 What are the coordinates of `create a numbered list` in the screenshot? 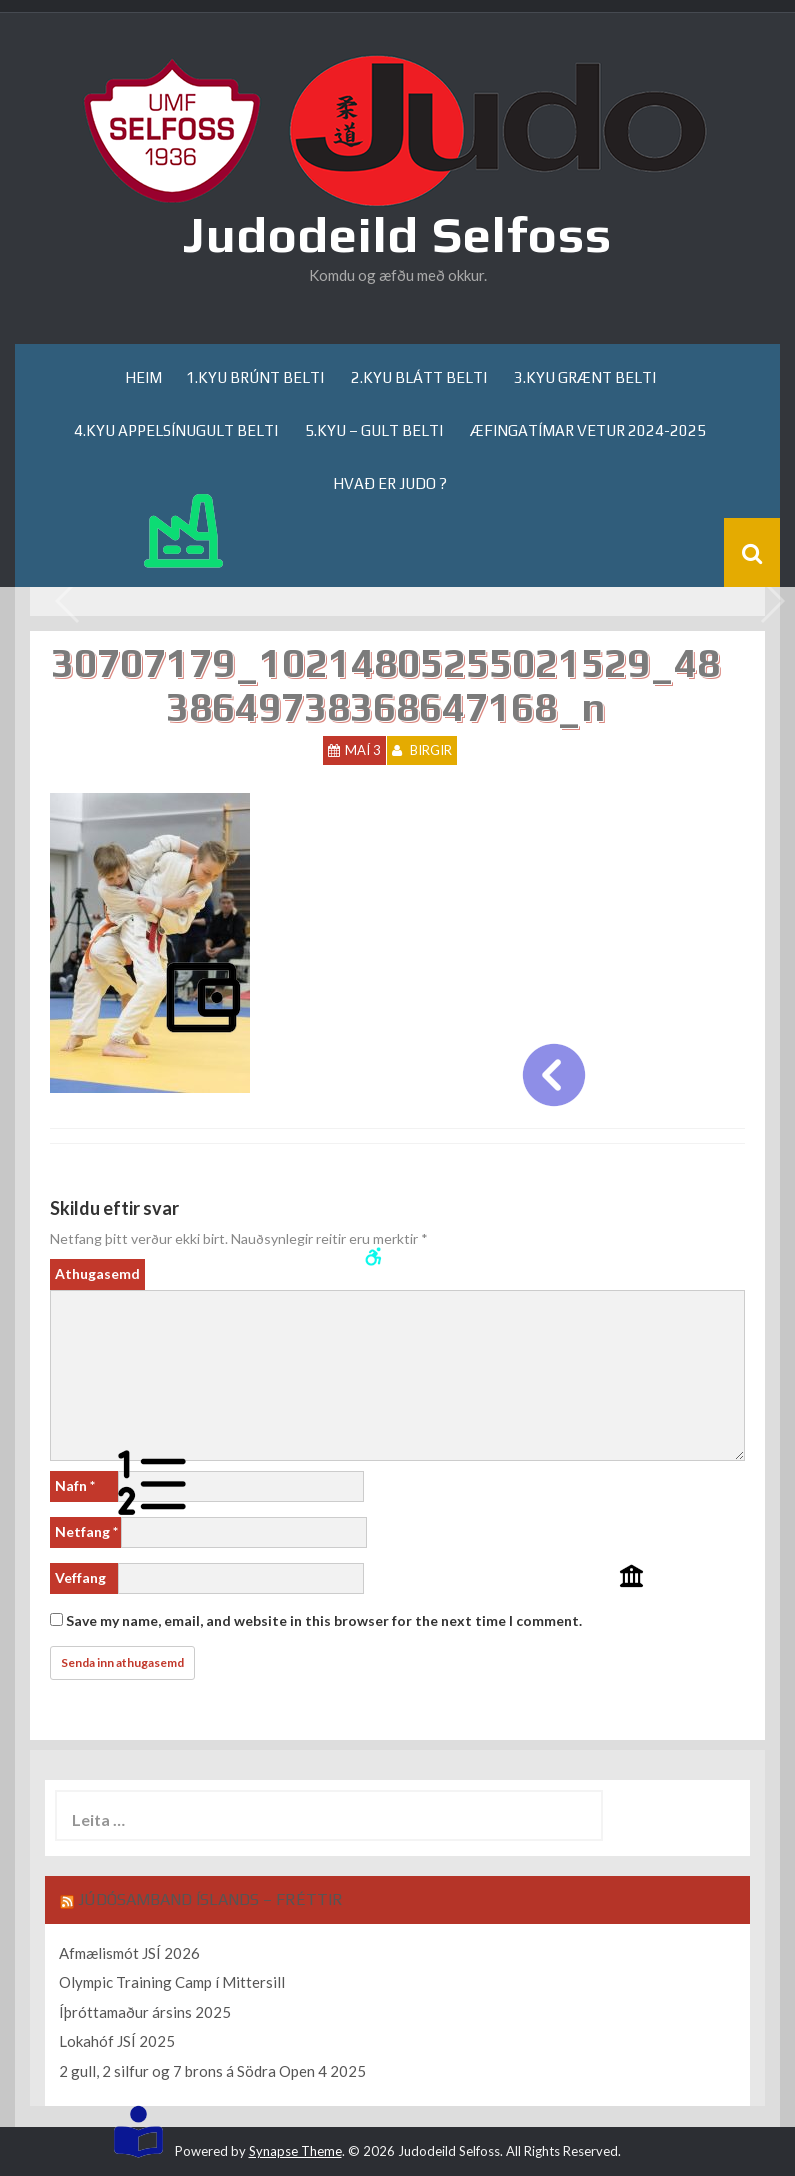 It's located at (152, 1484).